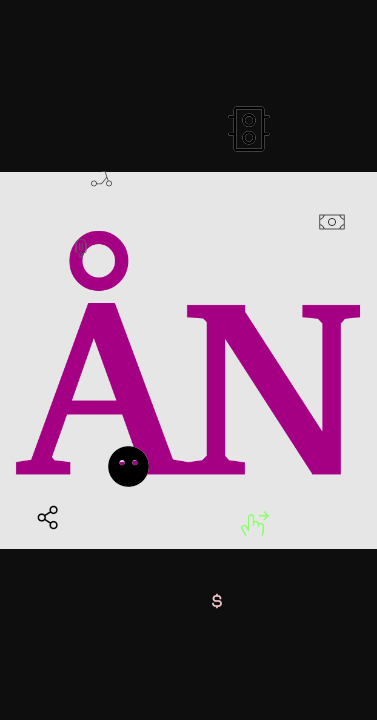 The image size is (377, 720). Describe the element at coordinates (48, 517) in the screenshot. I see `share content to social networks` at that location.